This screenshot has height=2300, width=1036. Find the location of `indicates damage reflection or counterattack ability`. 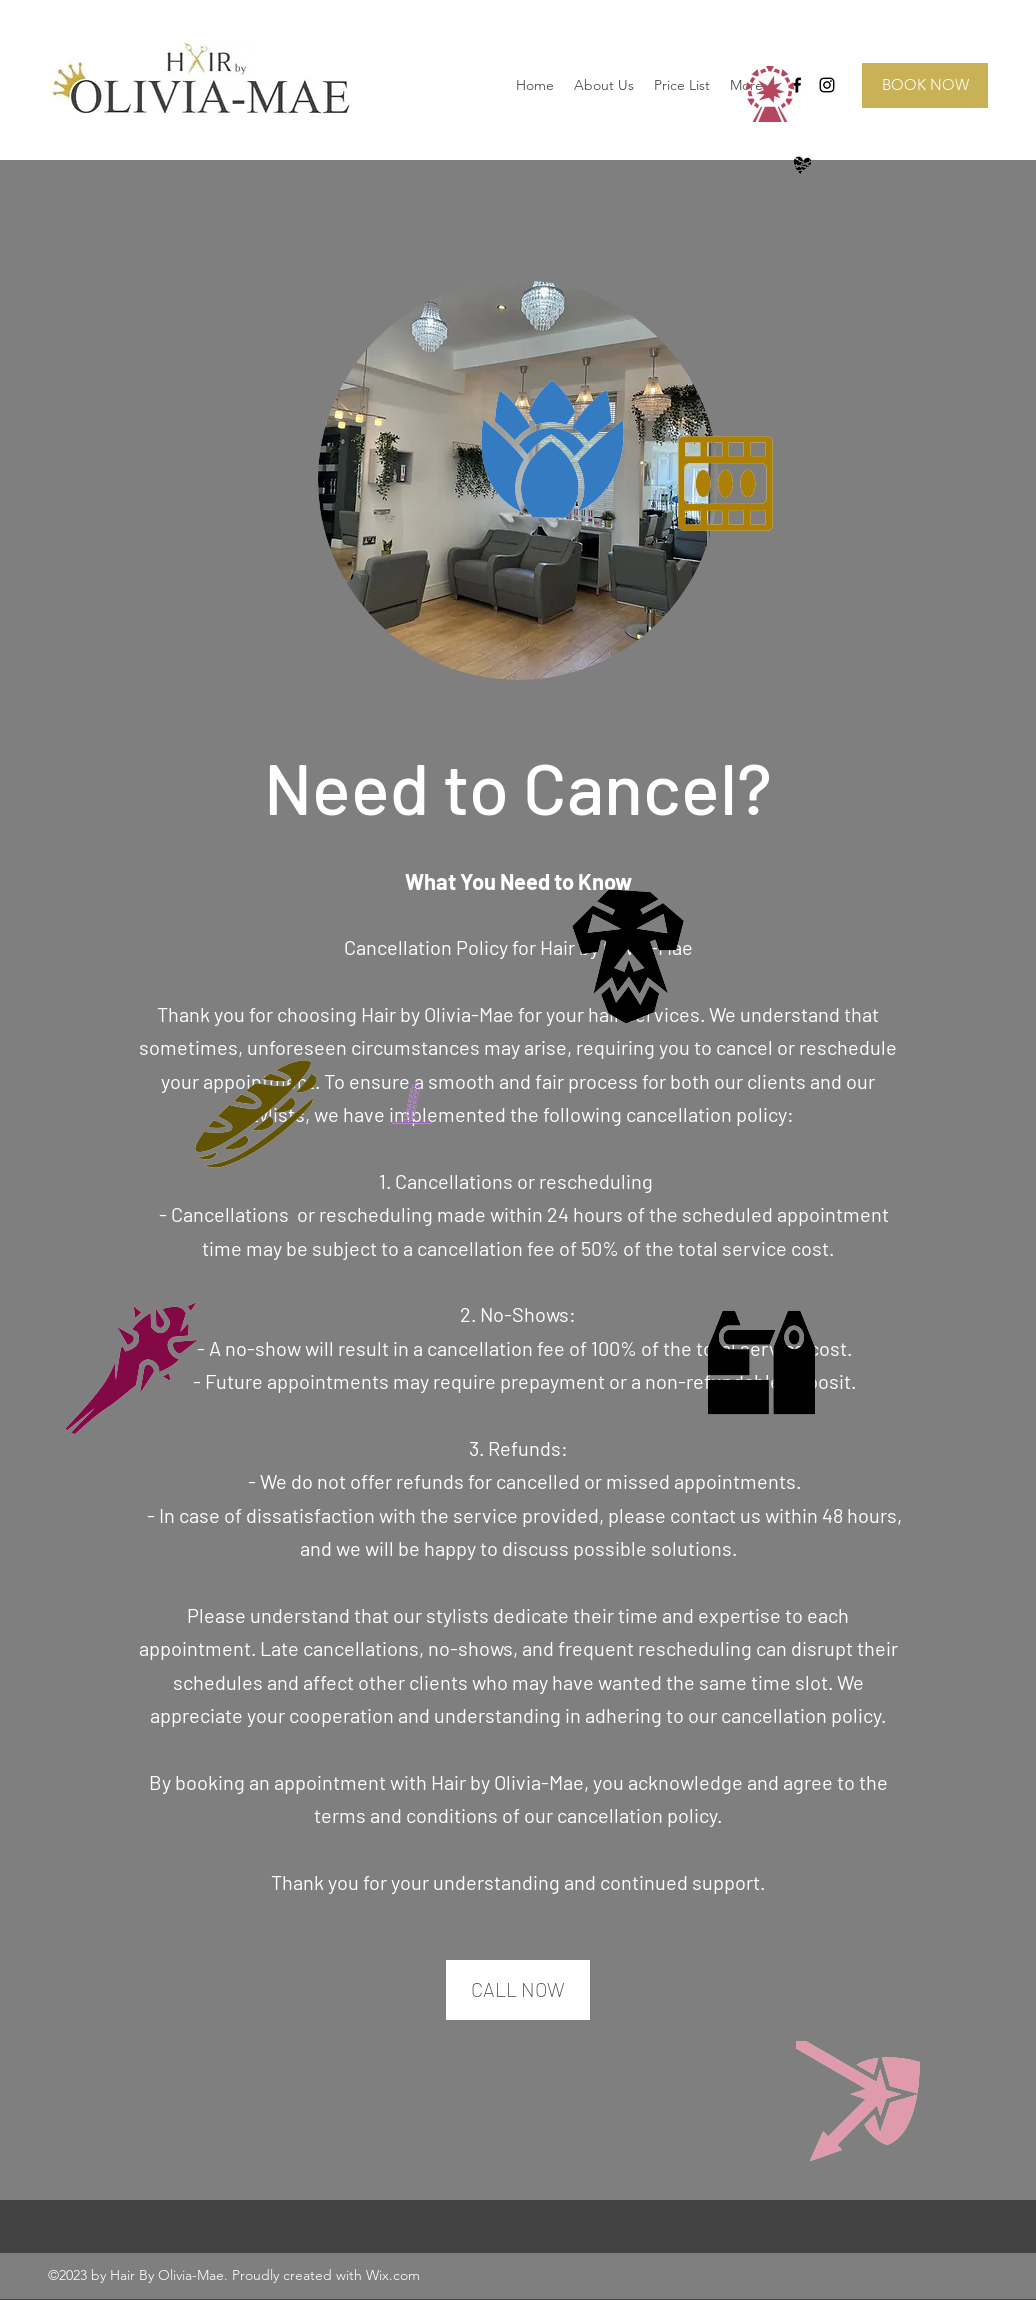

indicates damage reflection or counterattack ability is located at coordinates (858, 2103).